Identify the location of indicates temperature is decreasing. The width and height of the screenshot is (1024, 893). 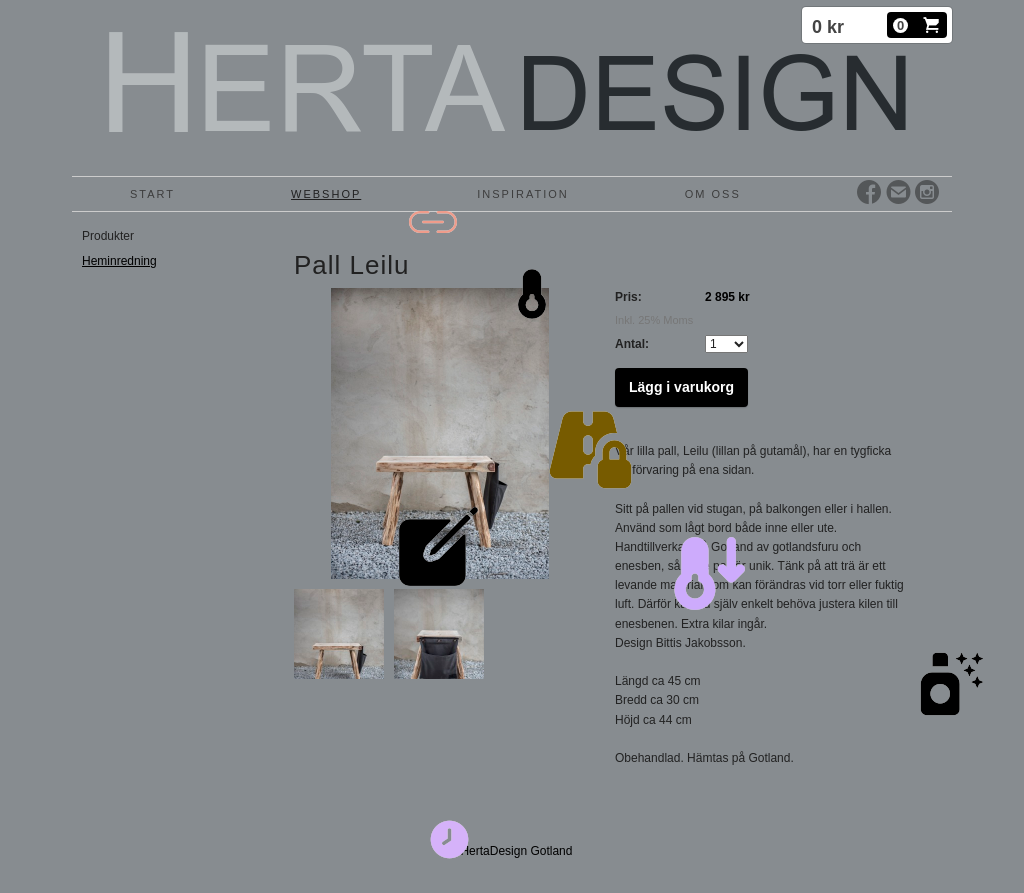
(708, 573).